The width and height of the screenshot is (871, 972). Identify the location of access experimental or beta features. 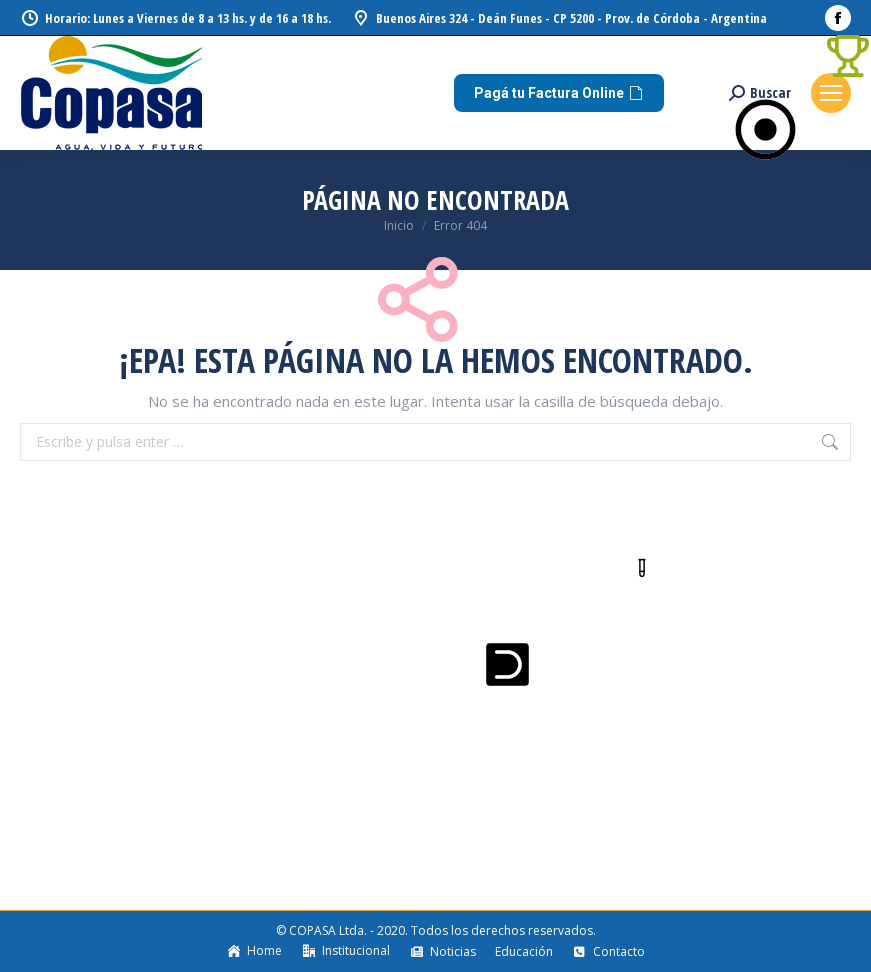
(642, 568).